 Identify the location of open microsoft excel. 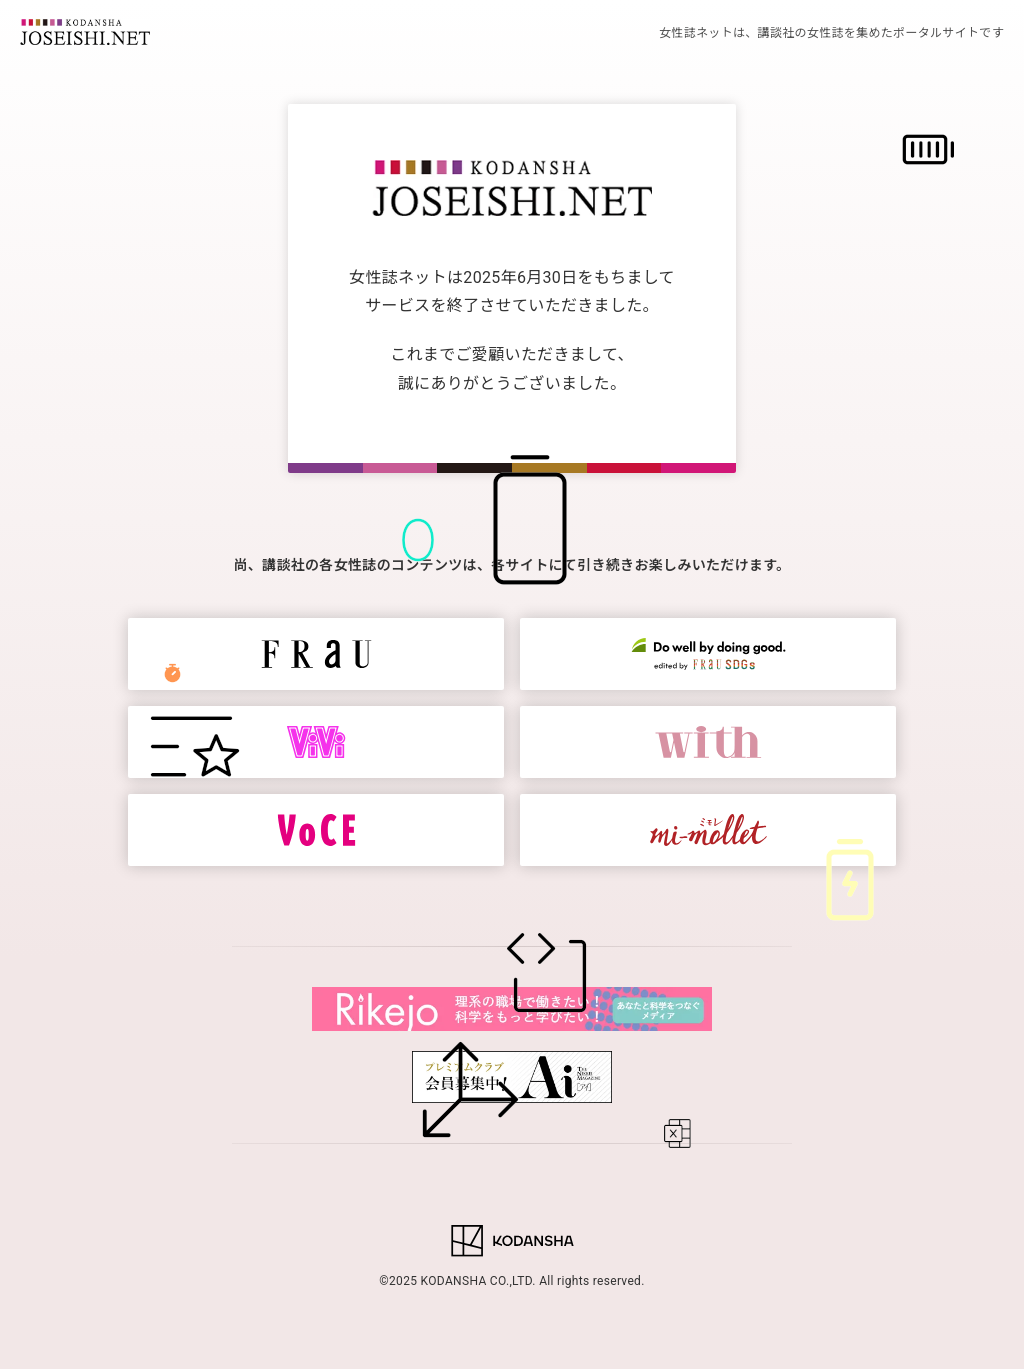
(678, 1133).